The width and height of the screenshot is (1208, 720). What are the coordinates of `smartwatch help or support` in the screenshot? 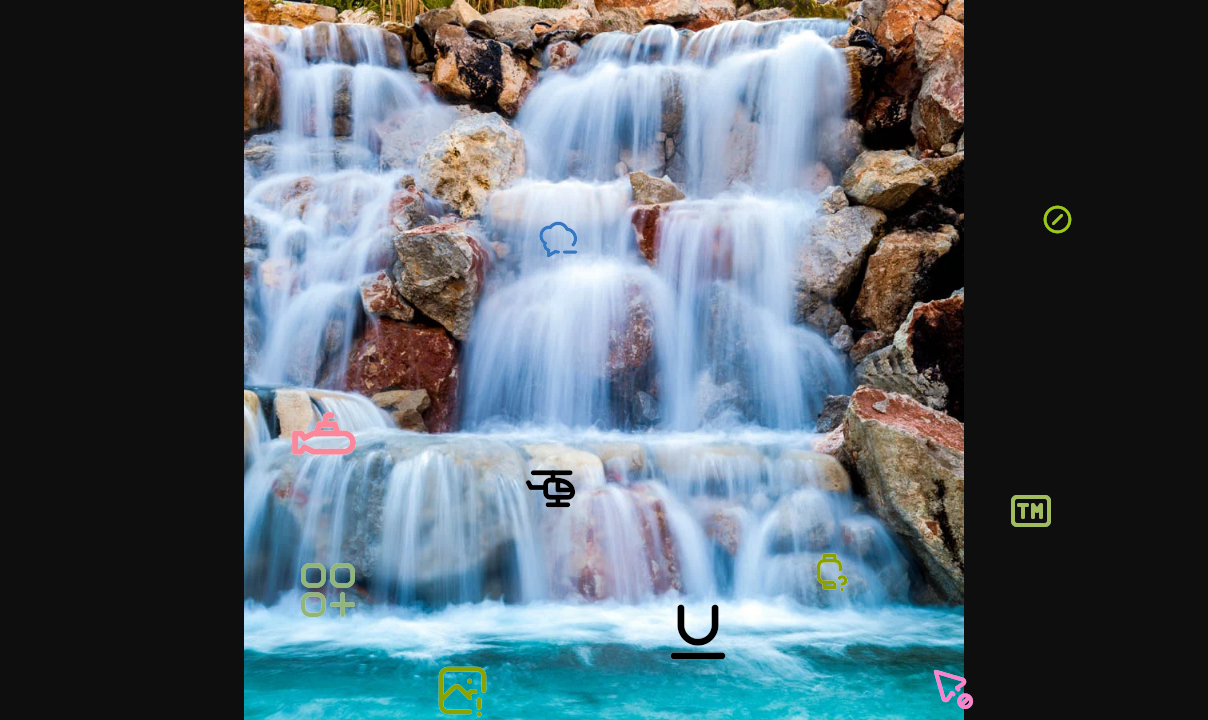 It's located at (829, 571).